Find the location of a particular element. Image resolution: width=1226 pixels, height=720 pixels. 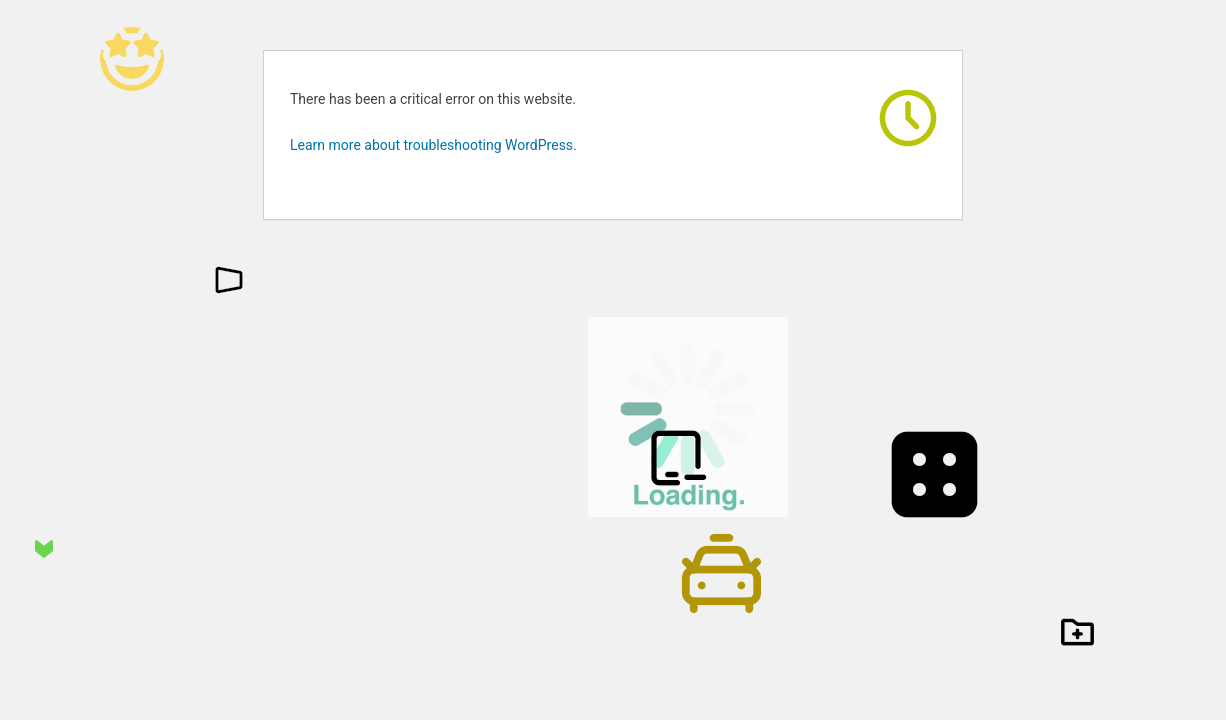

request a taxi or cab ride is located at coordinates (721, 577).